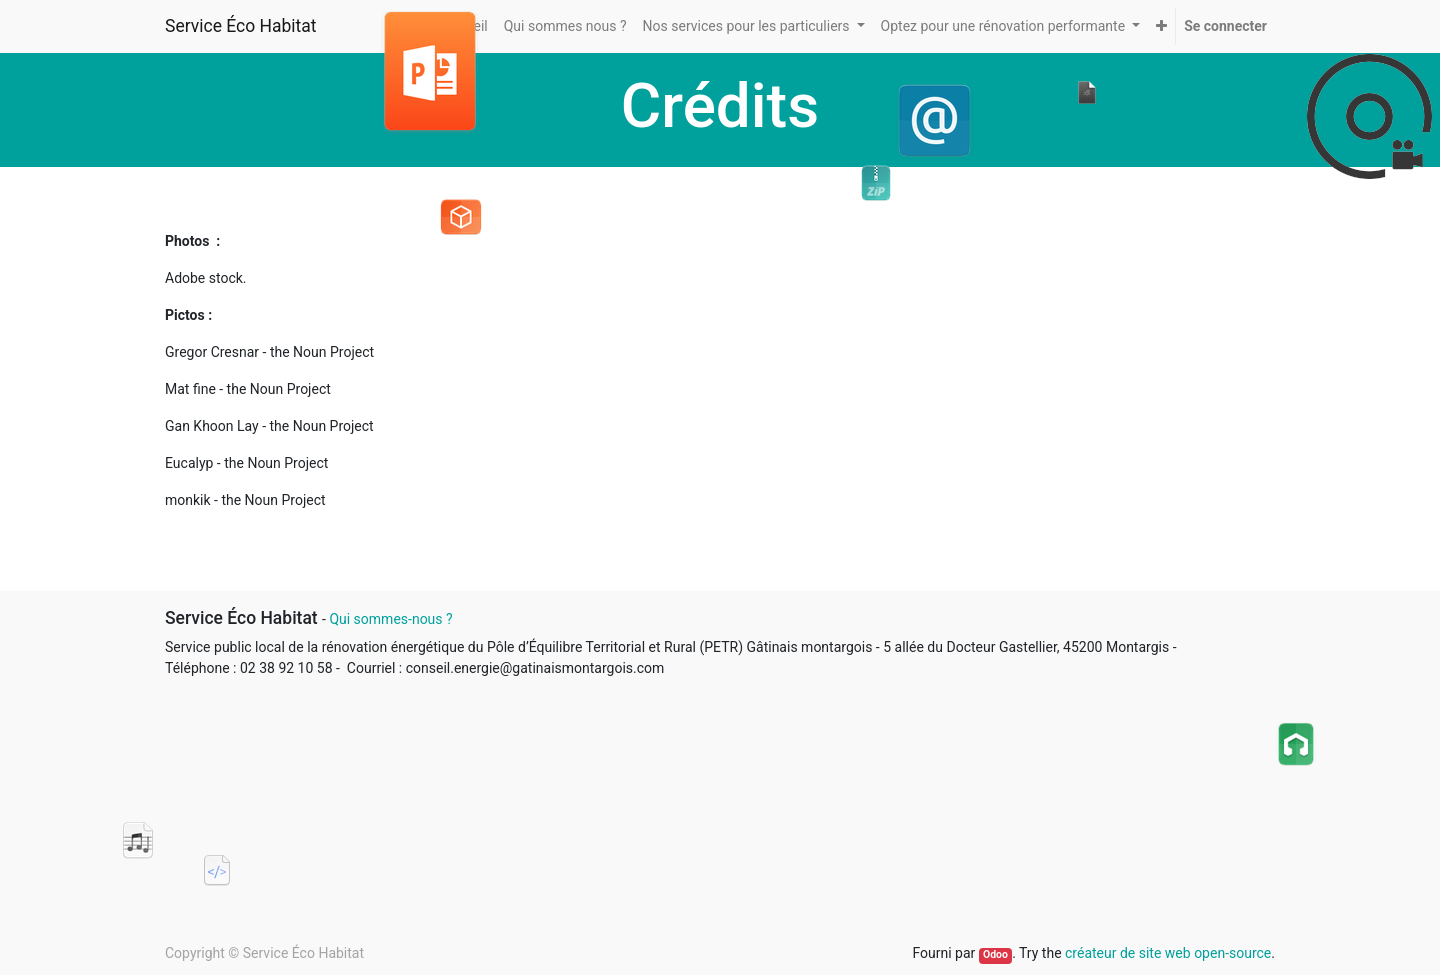  Describe the element at coordinates (1296, 744) in the screenshot. I see `an LMMS music project file` at that location.